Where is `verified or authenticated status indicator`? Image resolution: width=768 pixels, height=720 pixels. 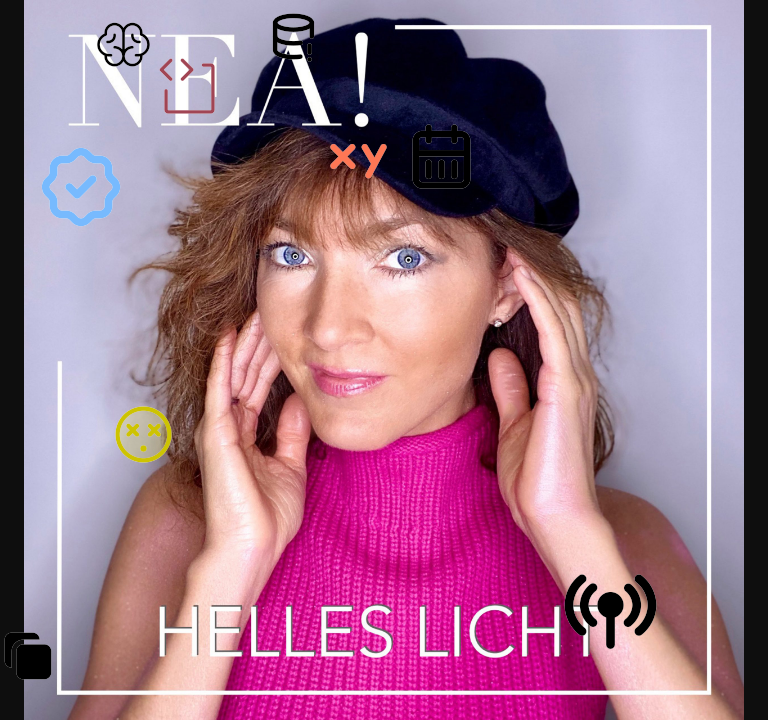 verified or authenticated status indicator is located at coordinates (81, 187).